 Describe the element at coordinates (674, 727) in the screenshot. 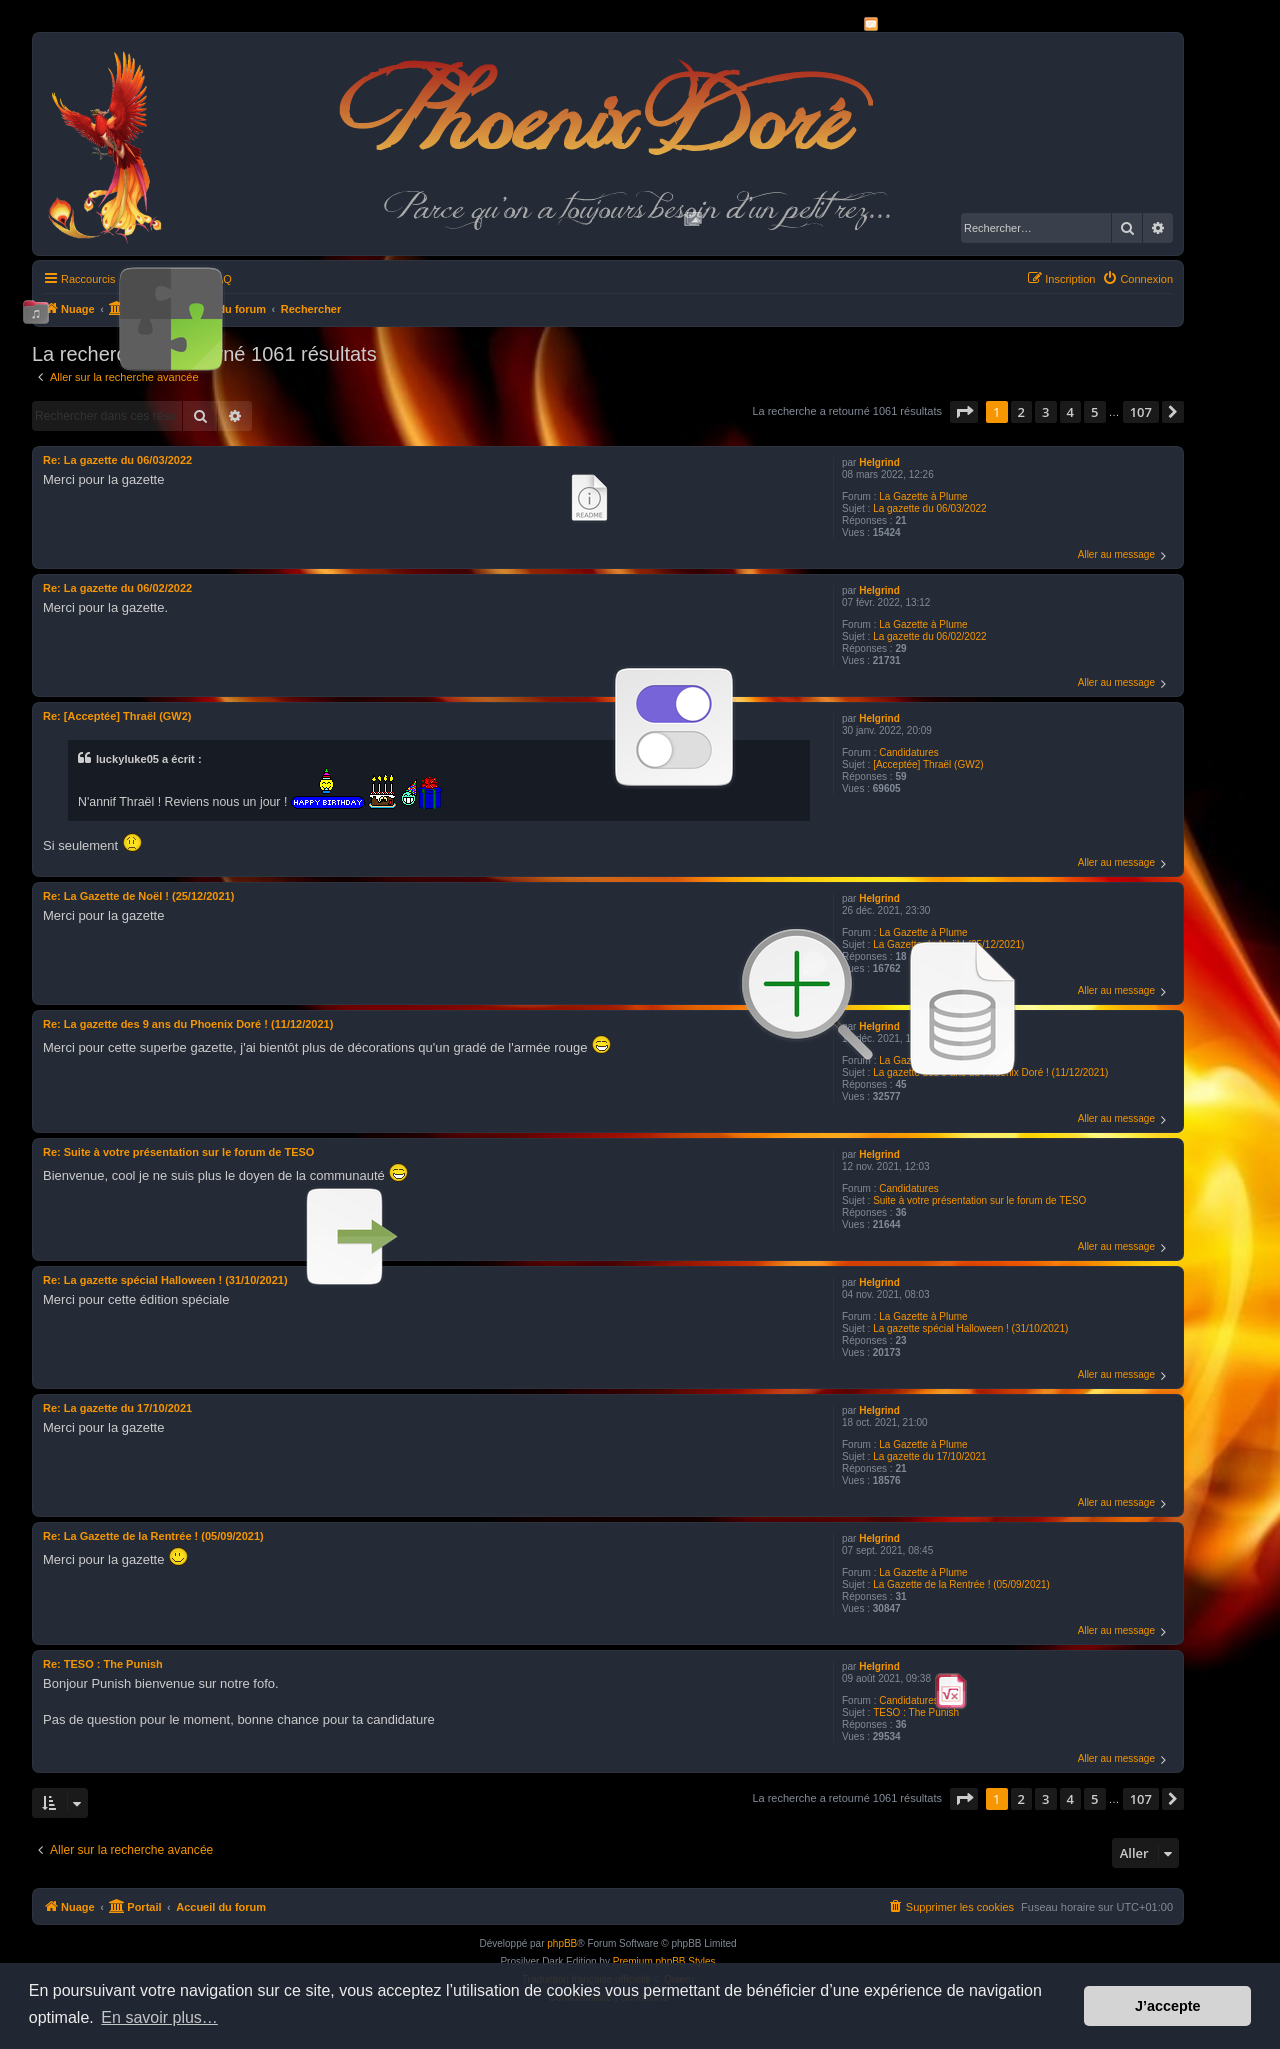

I see `open system settings or preferences` at that location.